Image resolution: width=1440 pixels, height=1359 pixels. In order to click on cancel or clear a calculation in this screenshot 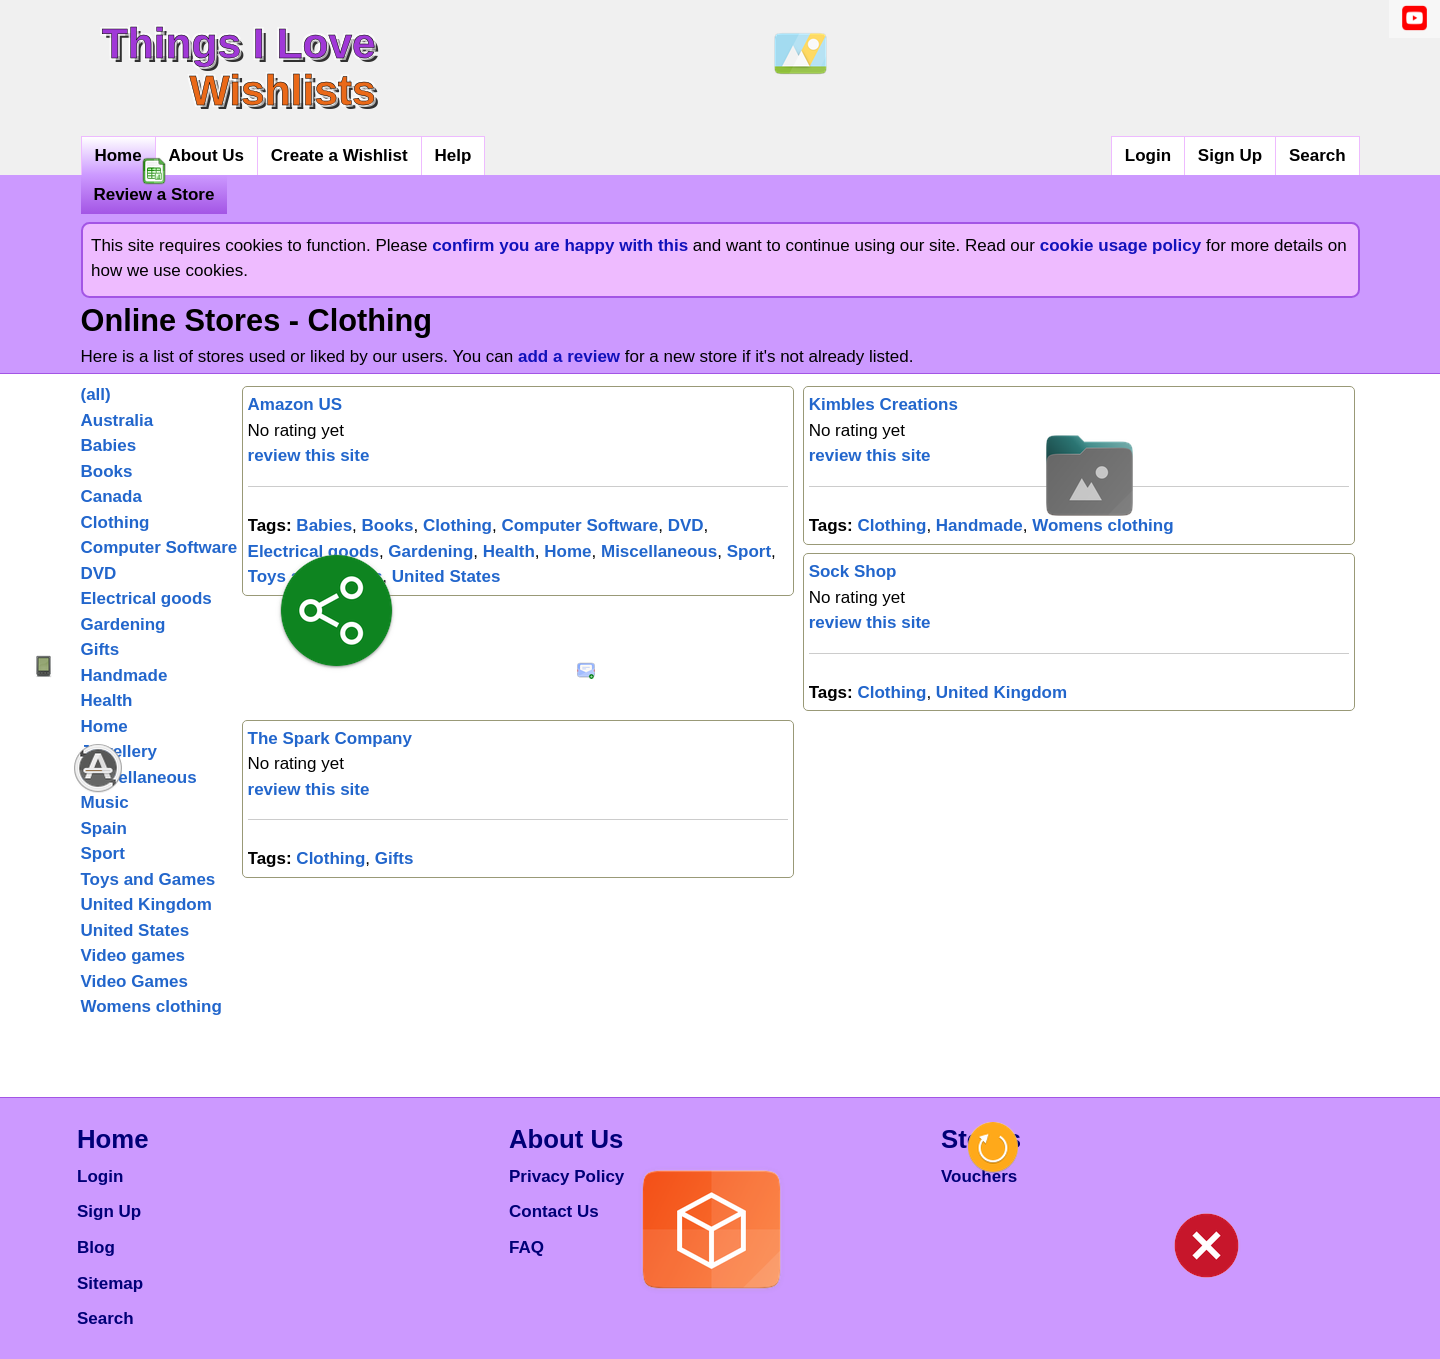, I will do `click(1206, 1245)`.